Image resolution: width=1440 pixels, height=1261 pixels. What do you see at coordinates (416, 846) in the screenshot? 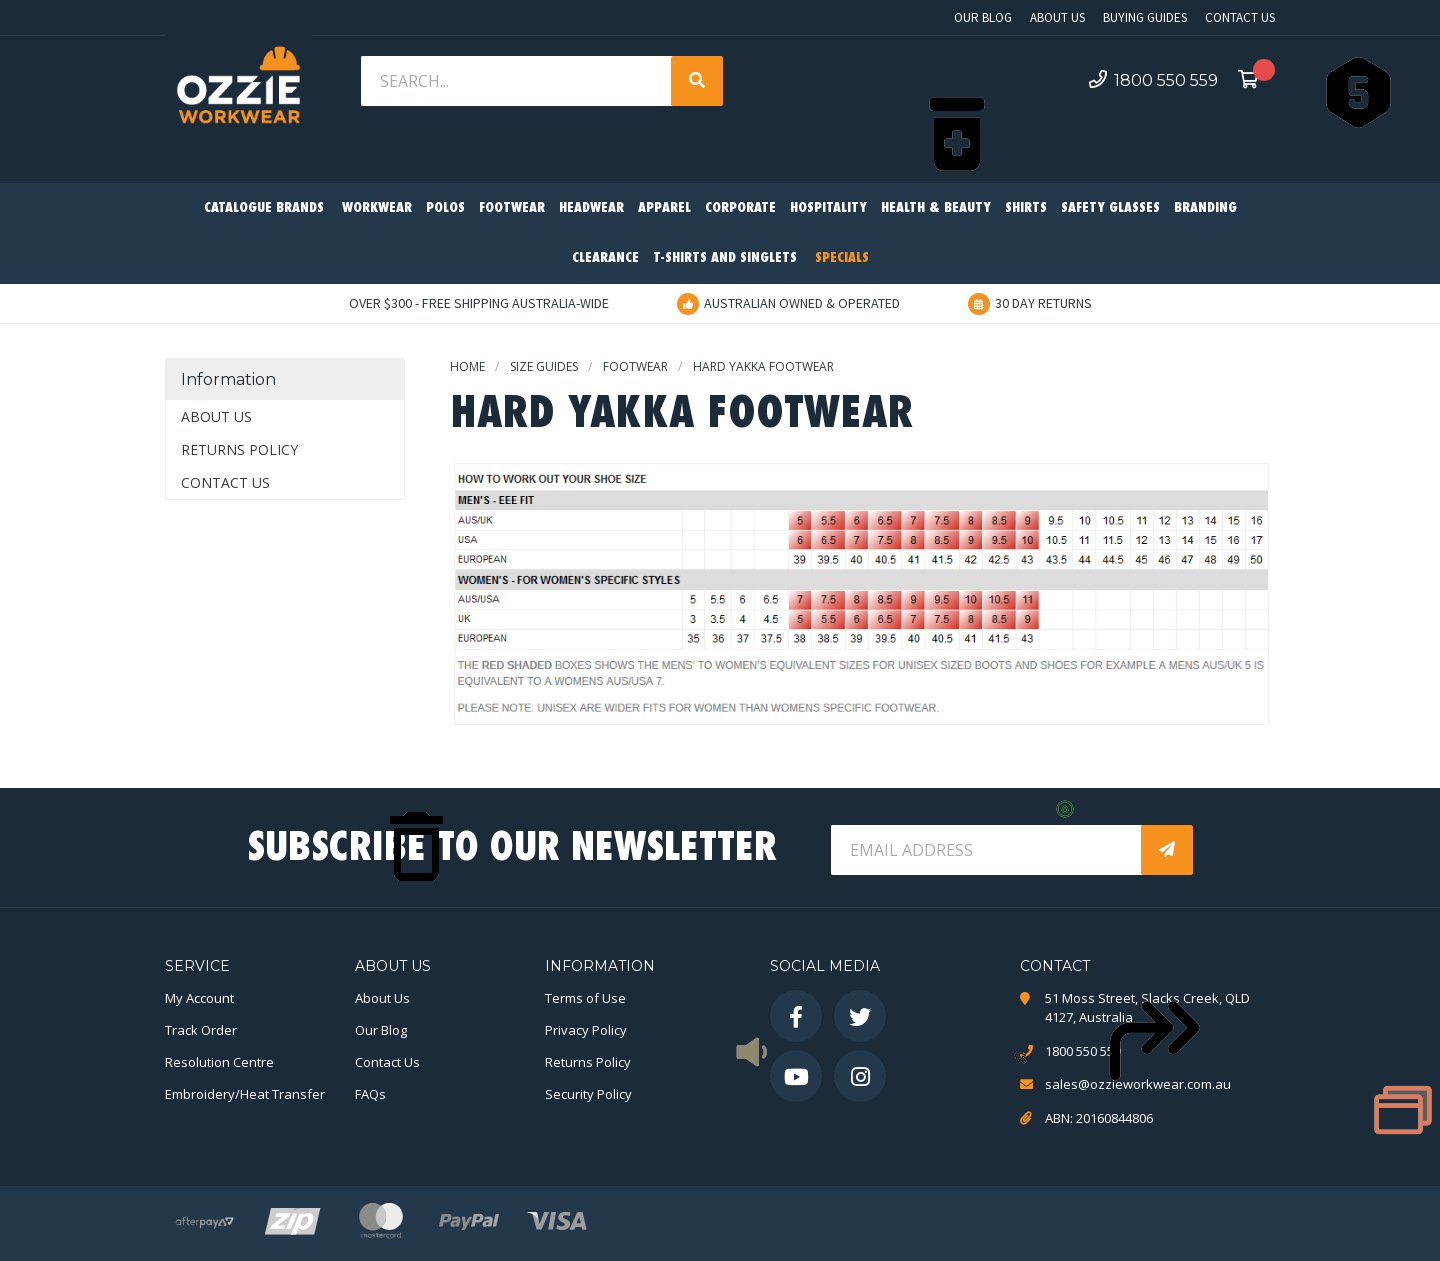
I see `delete selected item` at bounding box center [416, 846].